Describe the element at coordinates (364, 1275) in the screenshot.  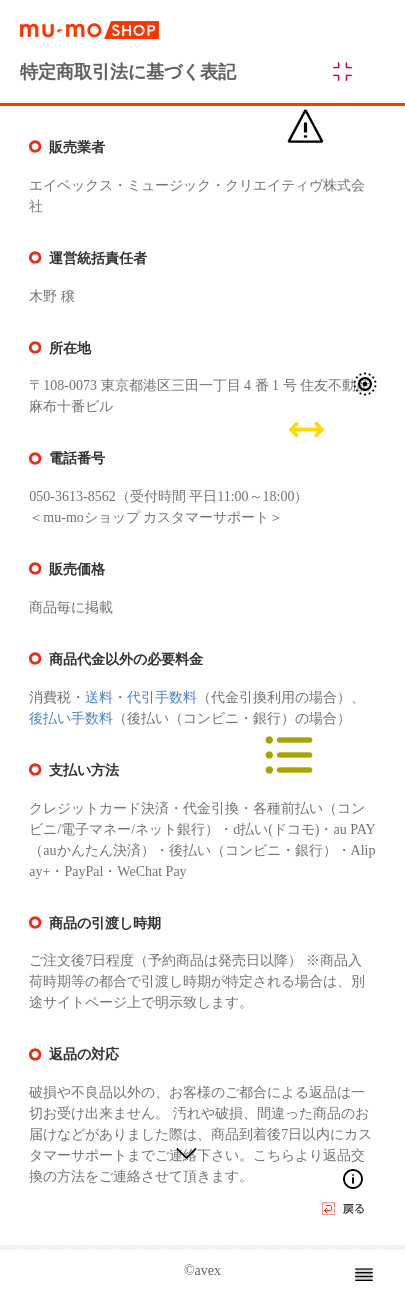
I see `justify text alignment` at that location.